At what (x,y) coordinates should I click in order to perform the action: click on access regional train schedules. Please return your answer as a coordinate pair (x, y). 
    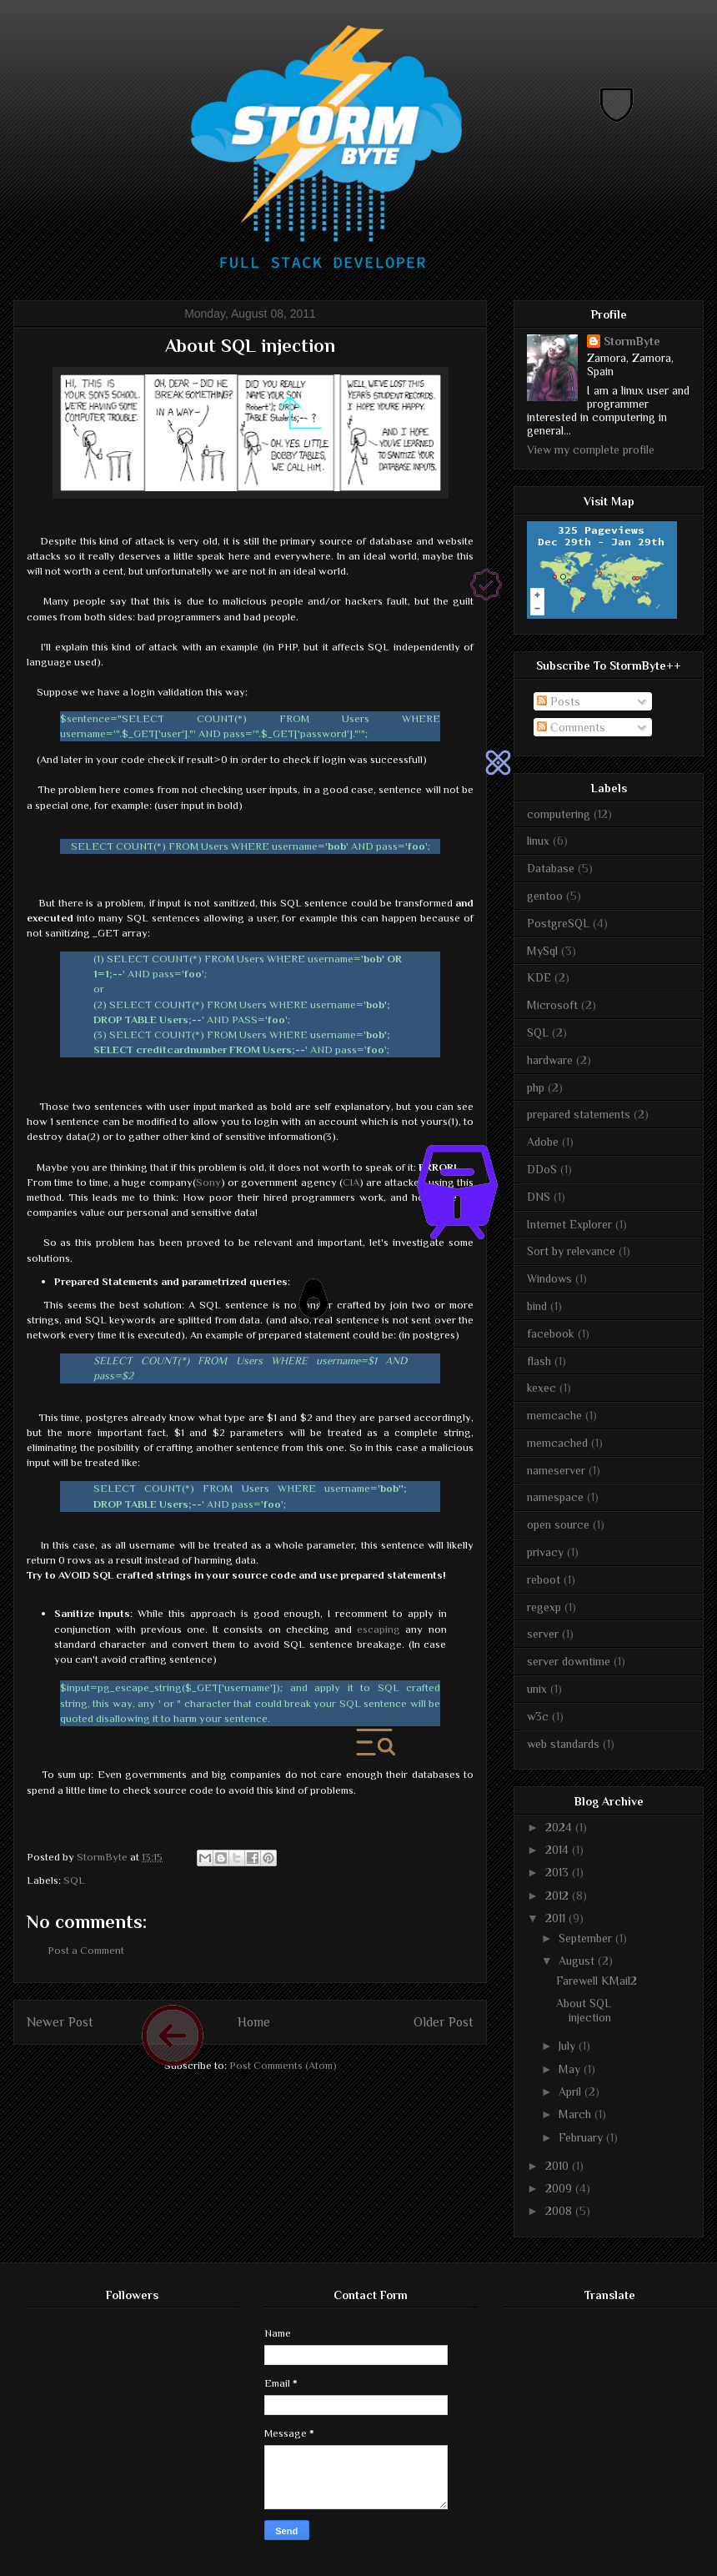
    Looking at the image, I should click on (457, 1188).